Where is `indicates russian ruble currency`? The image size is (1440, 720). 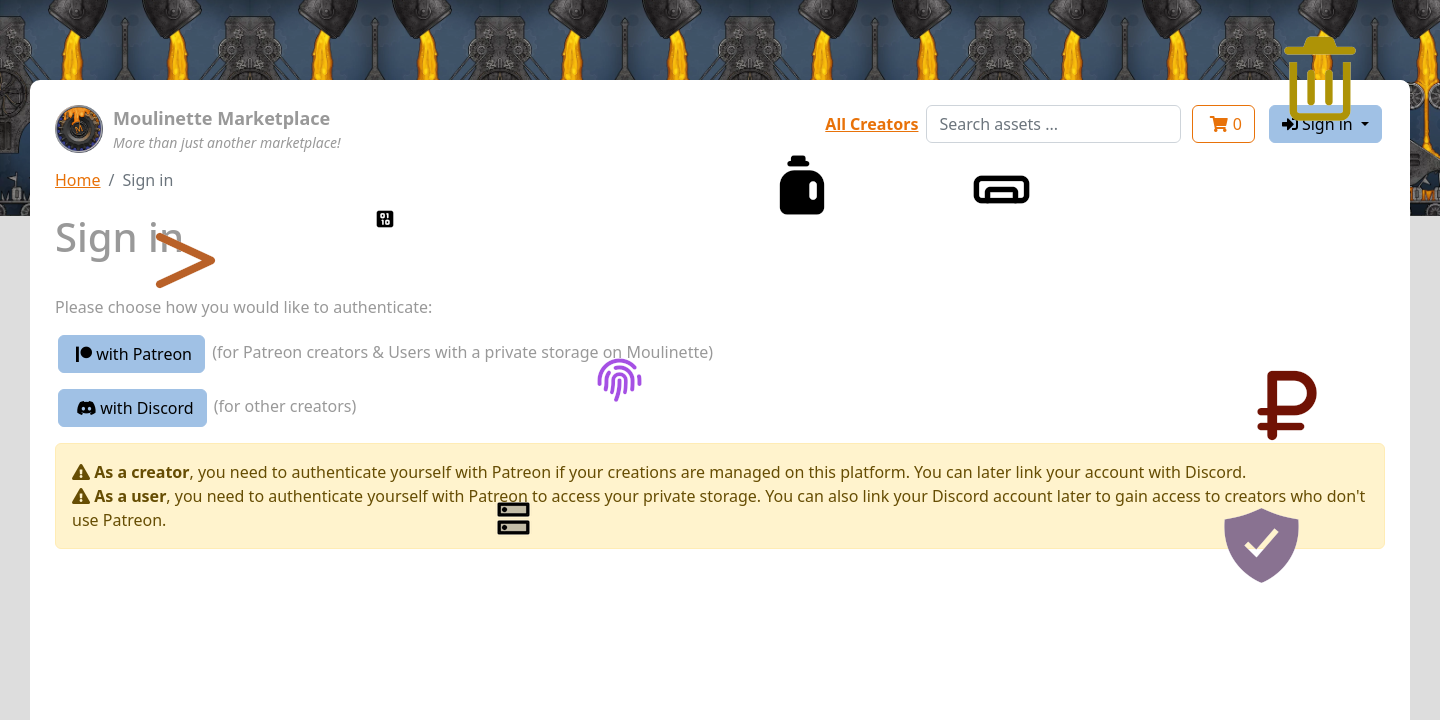 indicates russian ruble currency is located at coordinates (1289, 405).